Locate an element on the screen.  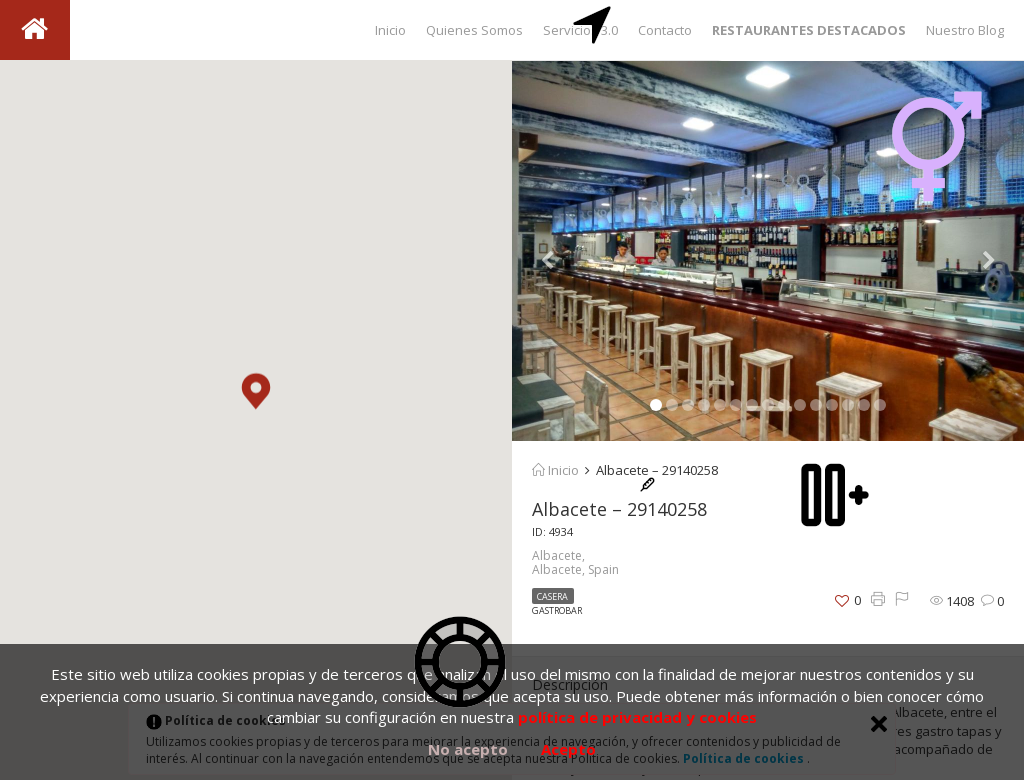
select gender or sex options is located at coordinates (937, 146).